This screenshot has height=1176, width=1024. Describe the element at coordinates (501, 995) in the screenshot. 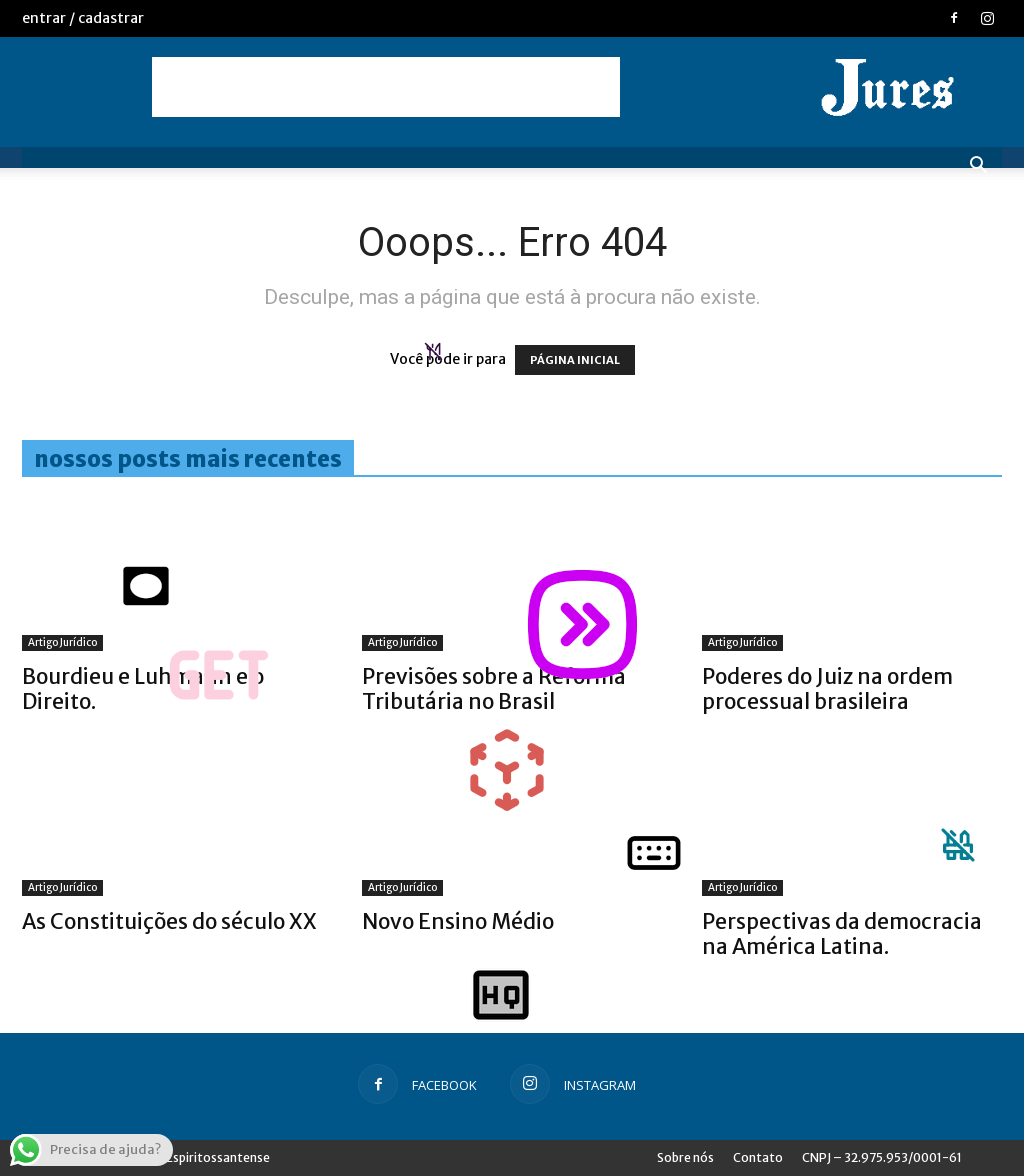

I see `toggle high quality video or audio playback` at that location.